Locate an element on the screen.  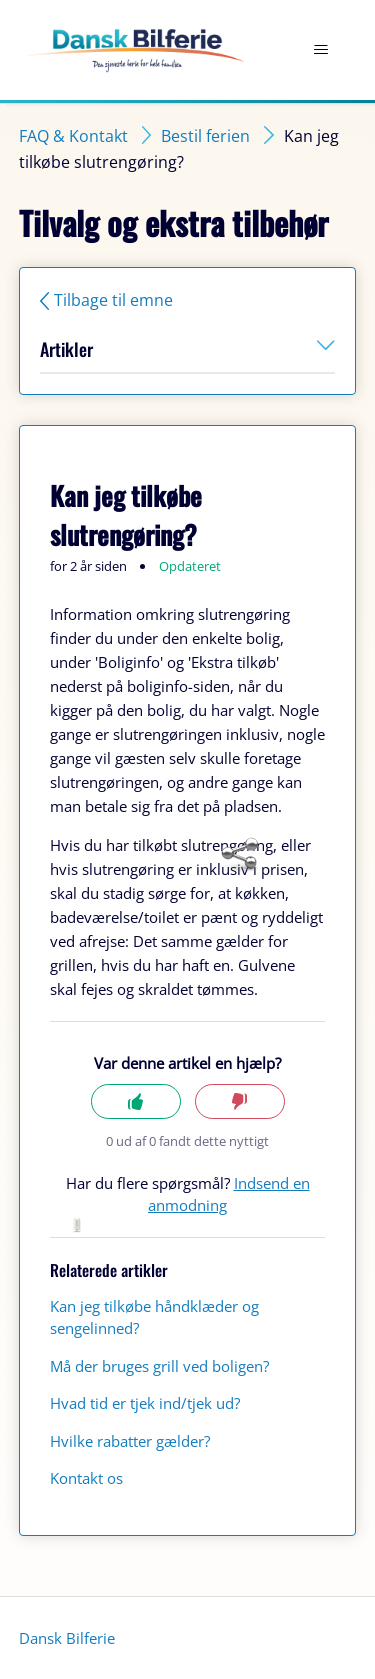
indicates UPS battery backup device connected is located at coordinates (77, 1225).